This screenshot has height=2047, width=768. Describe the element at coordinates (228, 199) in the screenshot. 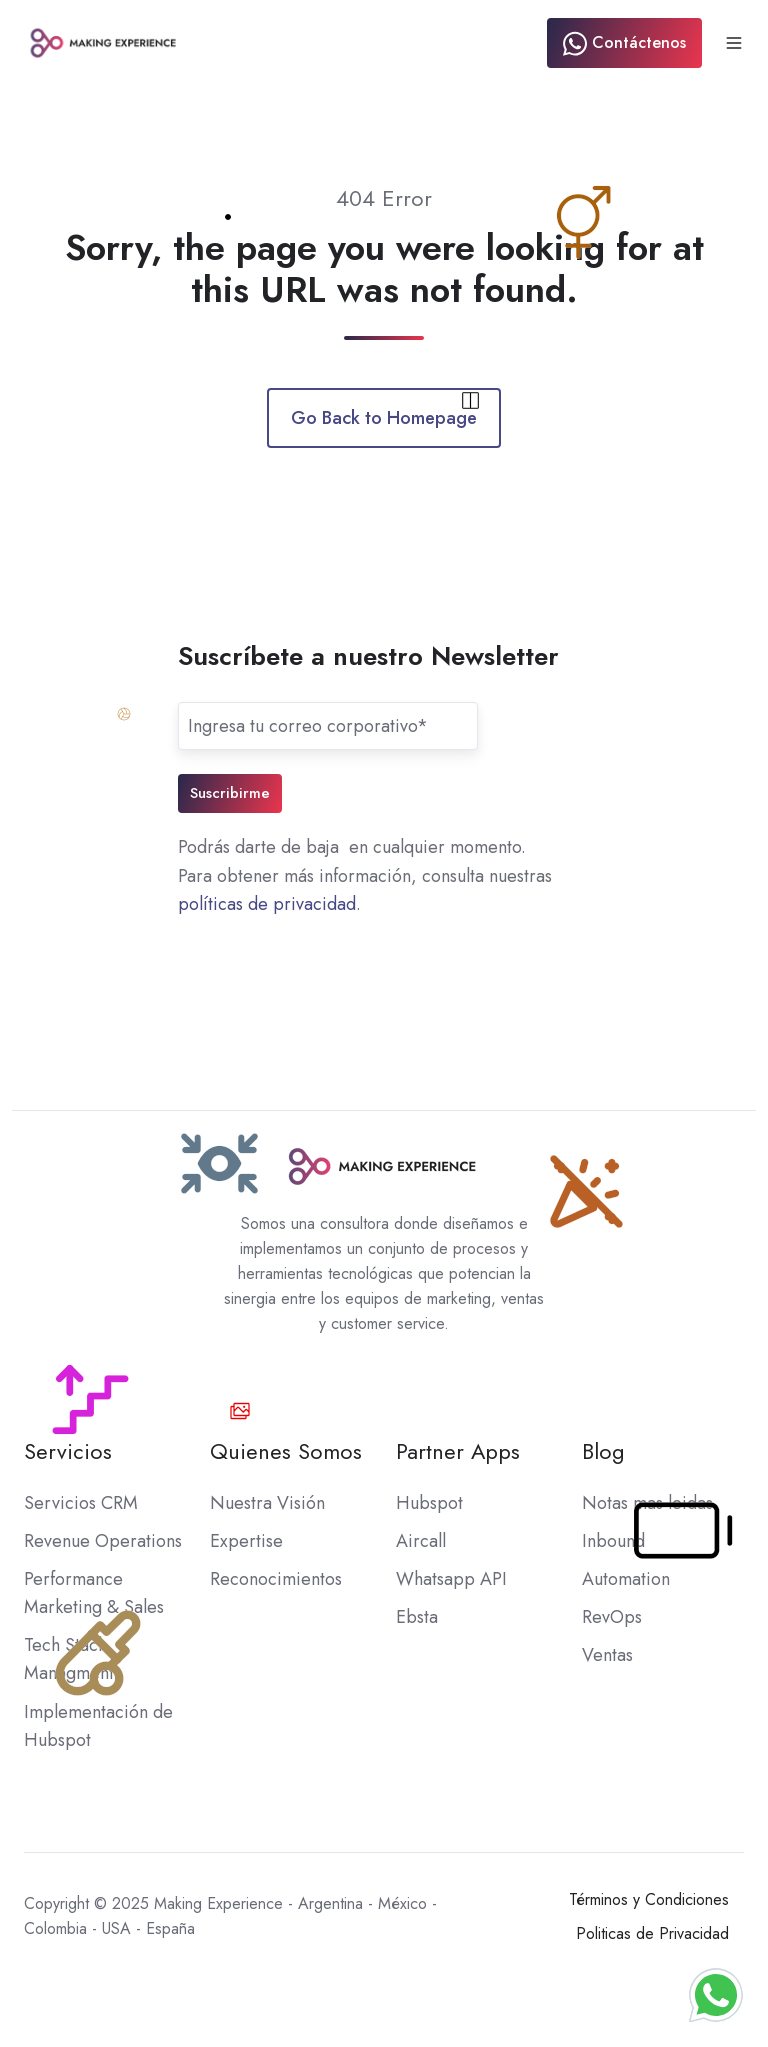

I see `no wifi signal available` at that location.